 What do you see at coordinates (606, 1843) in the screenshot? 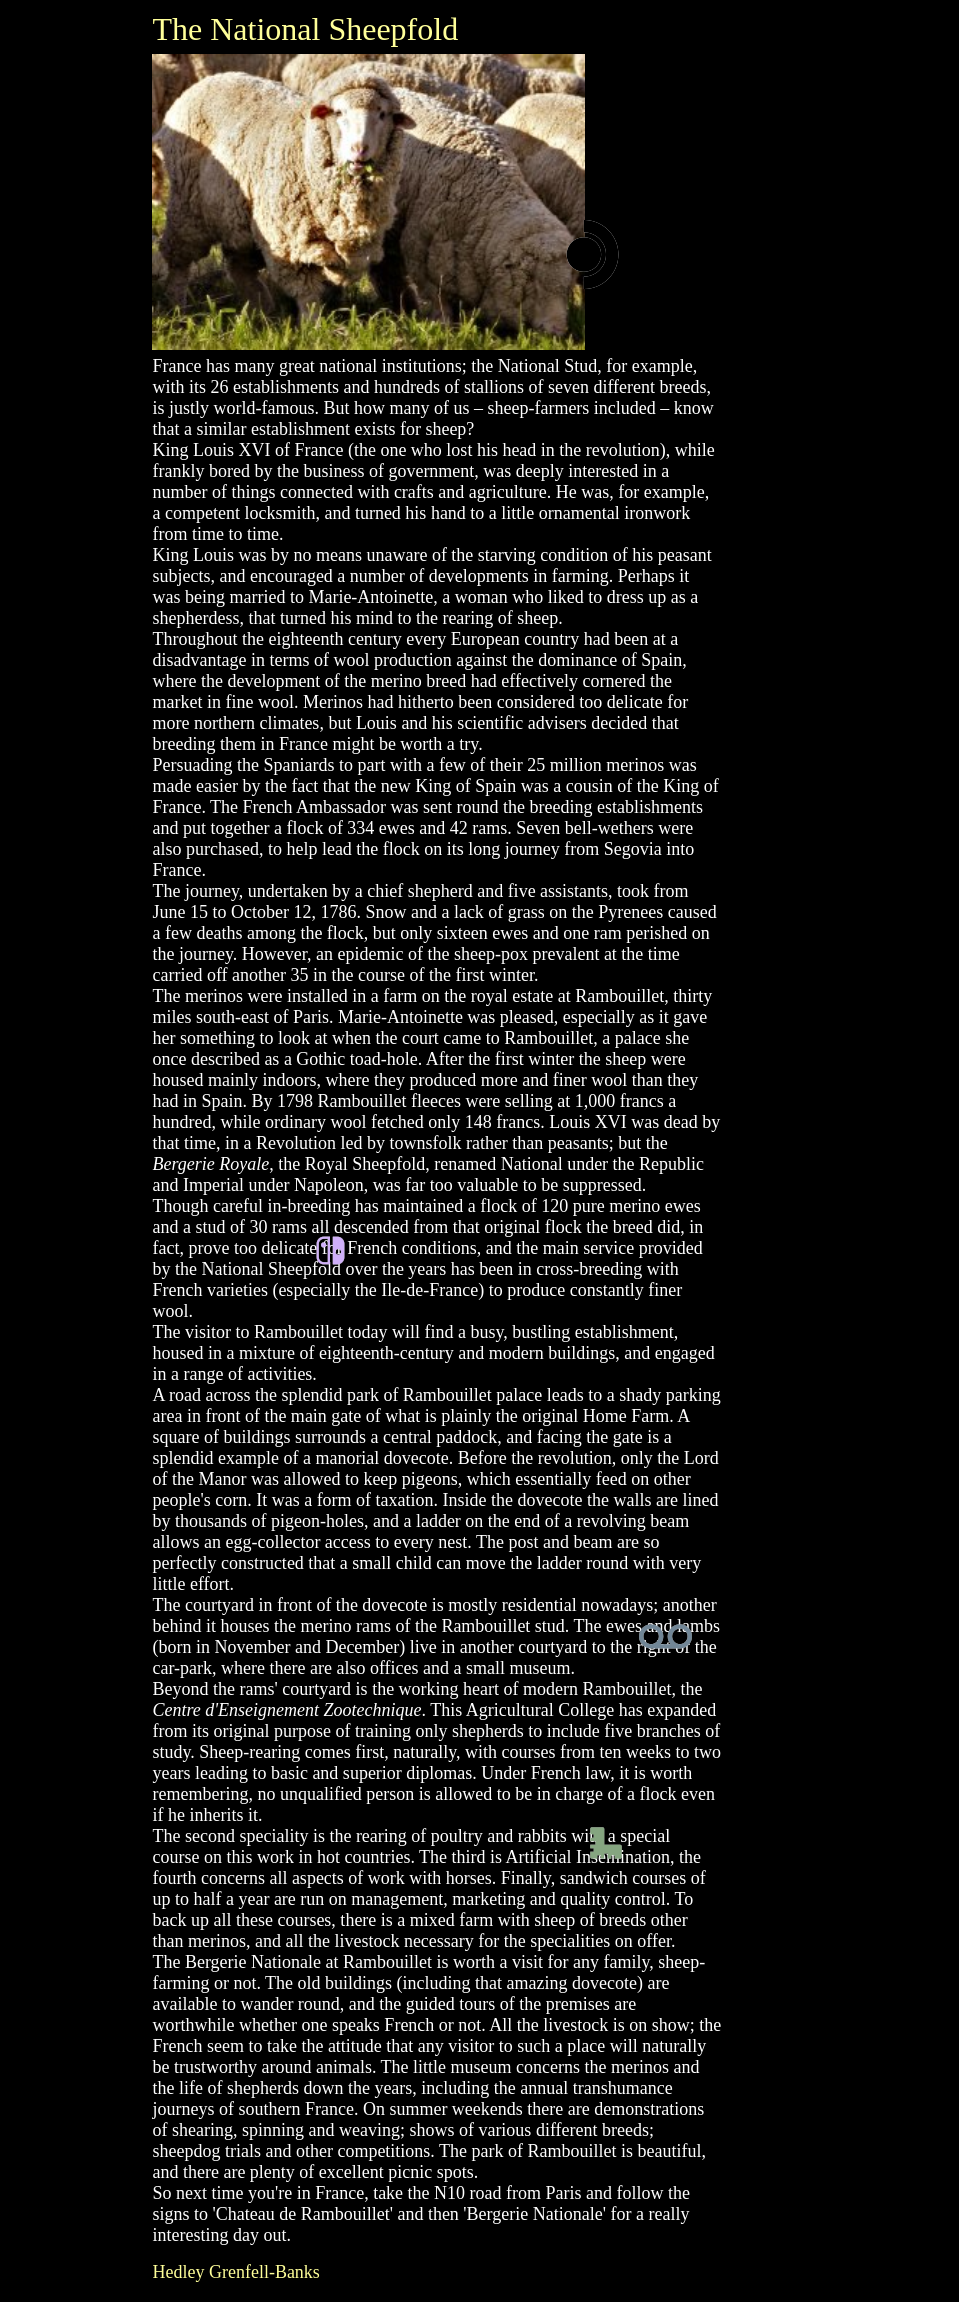
I see `access measurement or ruler tool` at bounding box center [606, 1843].